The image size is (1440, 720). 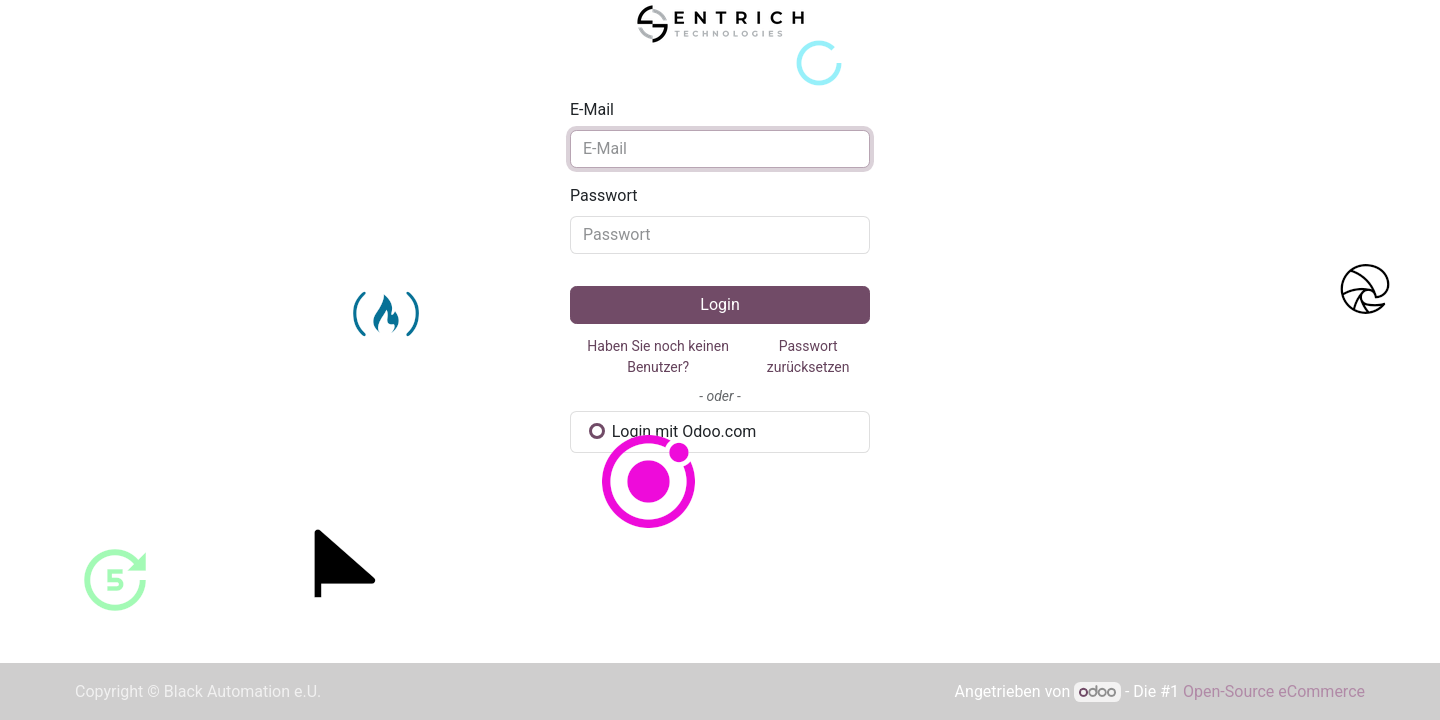 I want to click on open the Breaker podcast app, so click(x=1365, y=289).